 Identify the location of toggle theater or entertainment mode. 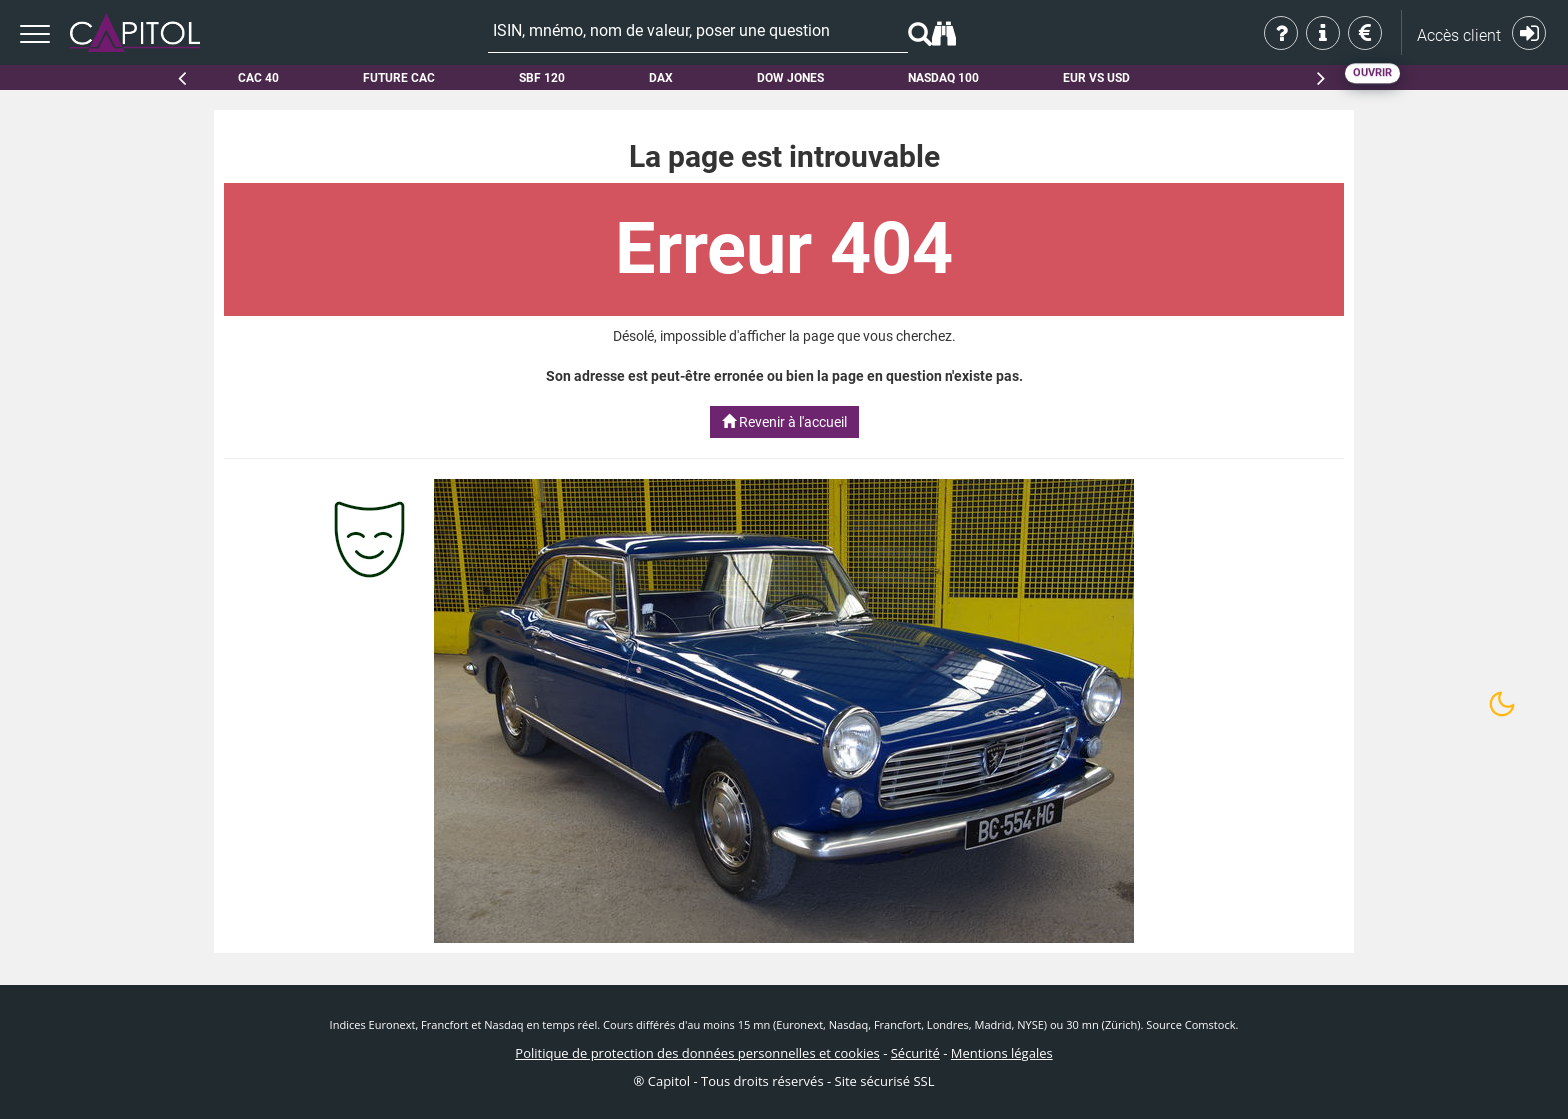
(369, 536).